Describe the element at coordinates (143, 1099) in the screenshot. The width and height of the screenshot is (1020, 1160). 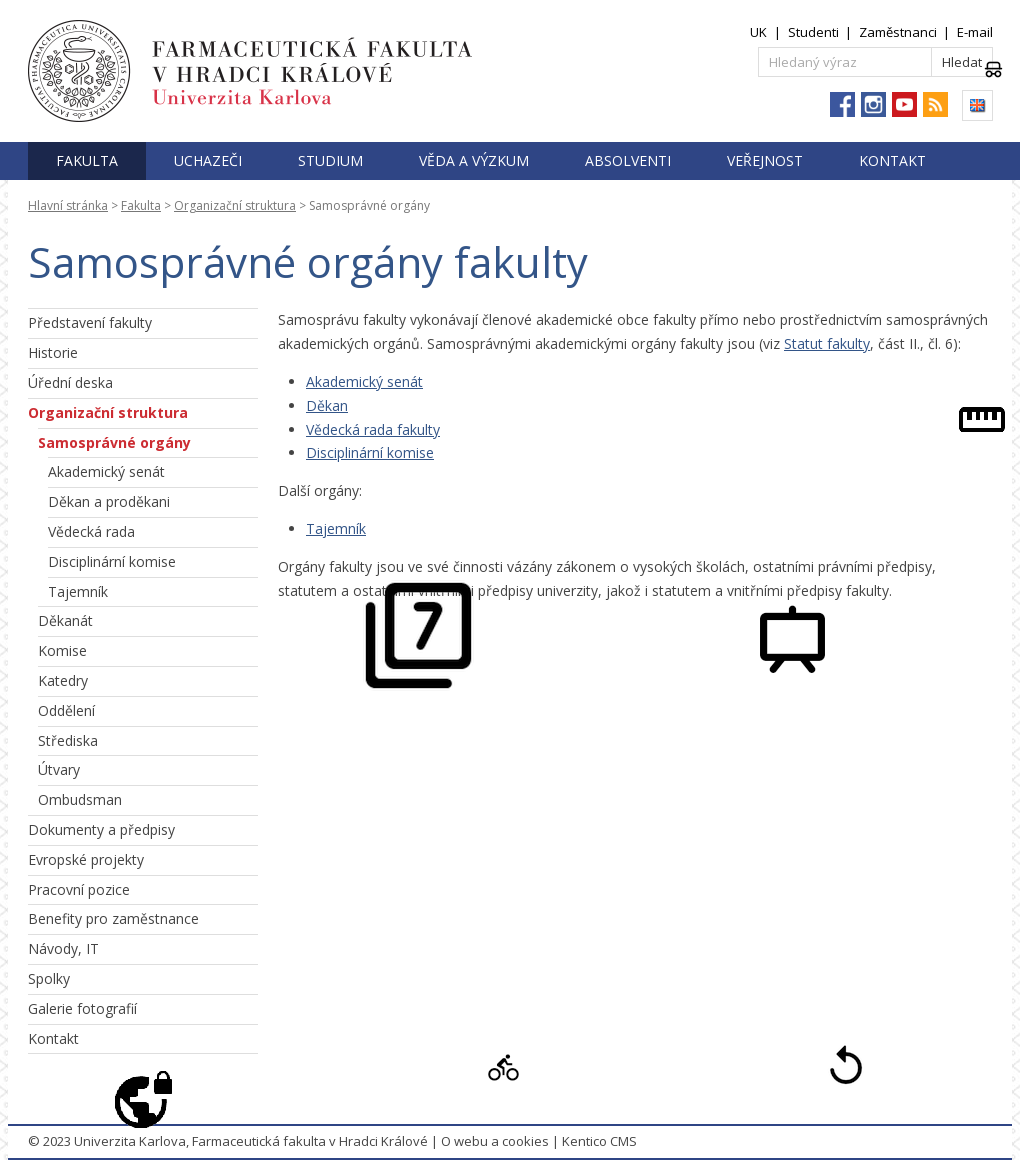
I see `connect to a secure VPN network` at that location.